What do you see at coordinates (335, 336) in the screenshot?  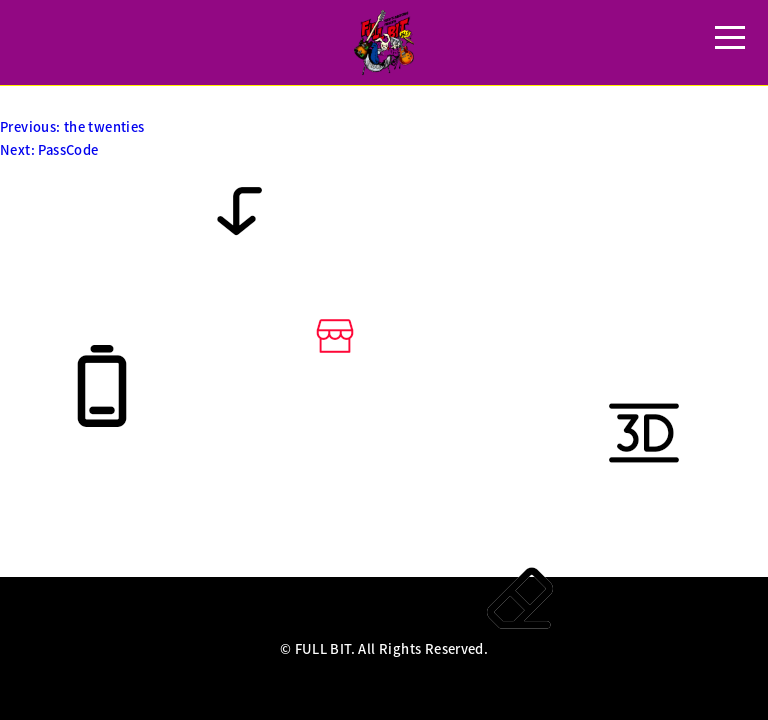 I see `browse the online store or marketplace` at bounding box center [335, 336].